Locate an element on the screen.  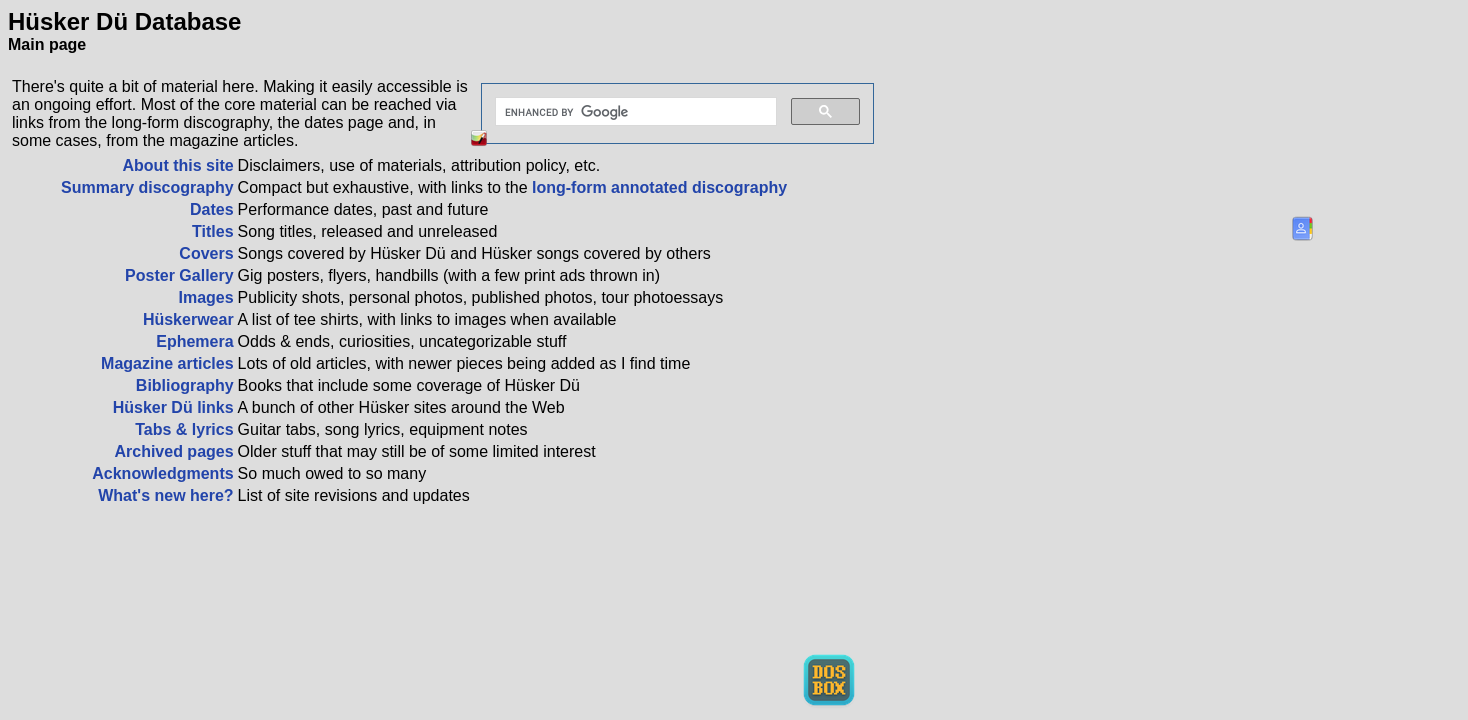
launch DOSBox emulator to run classic DOS games and software is located at coordinates (829, 680).